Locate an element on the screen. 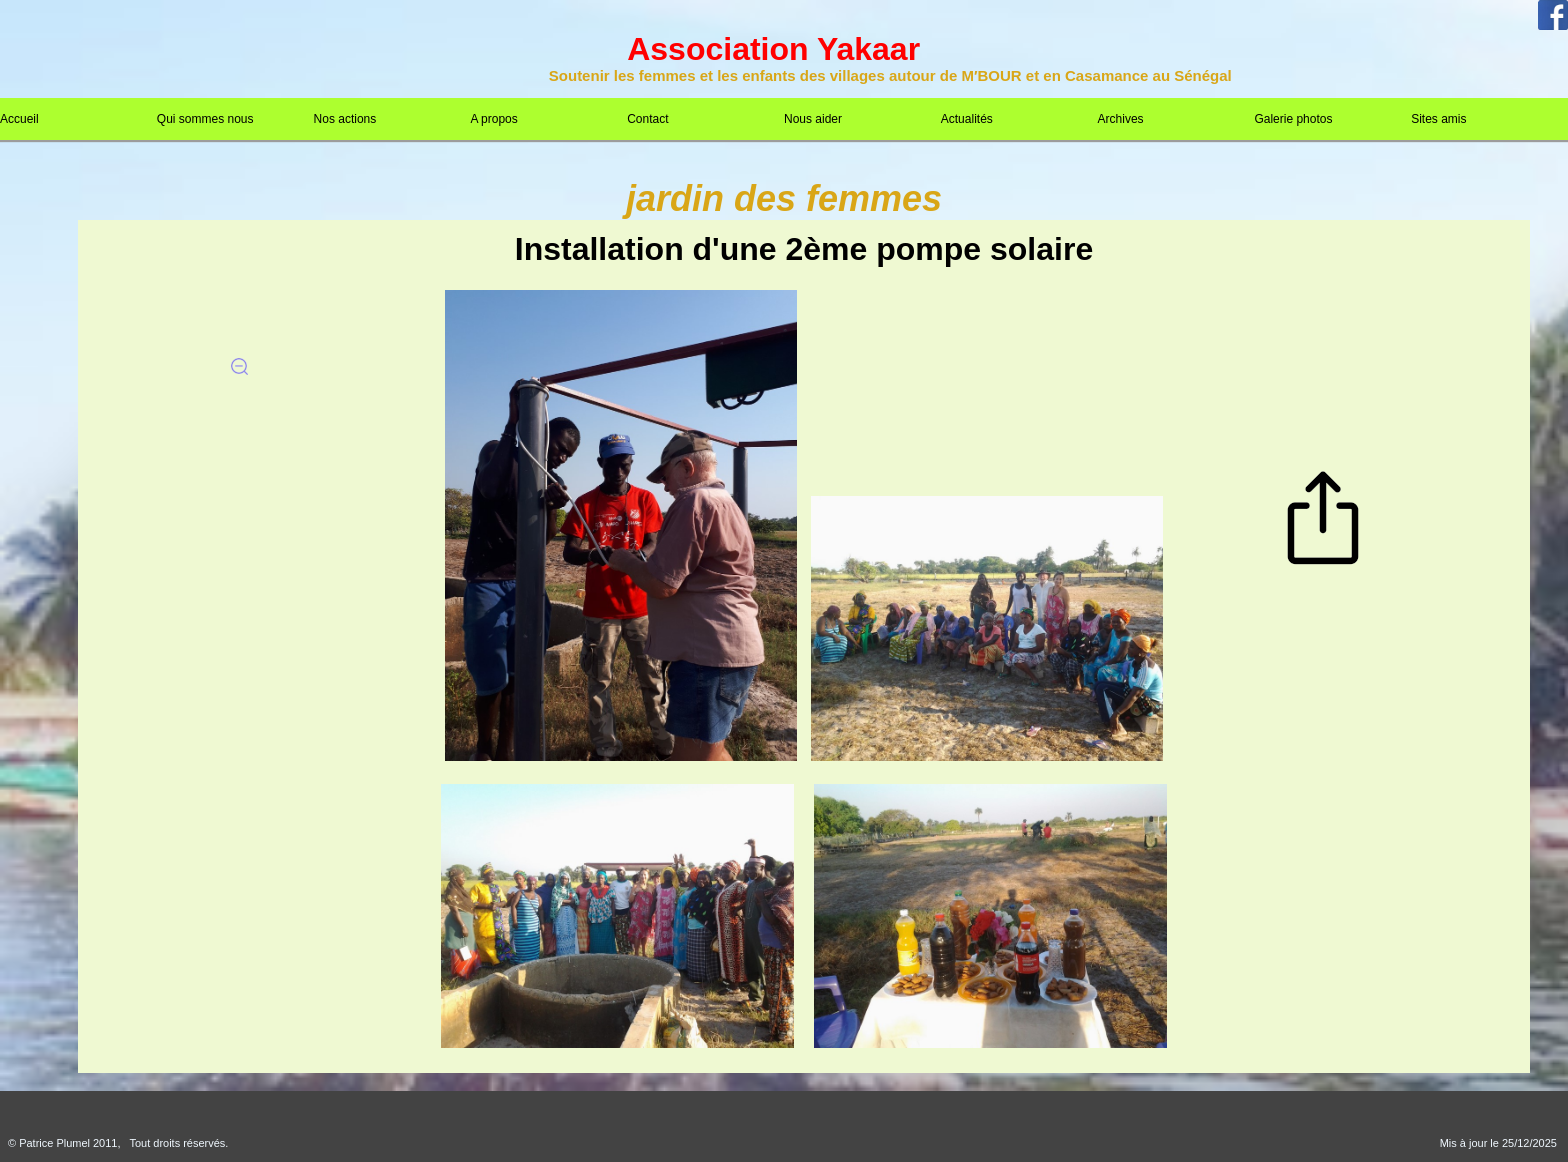  share this content is located at coordinates (1323, 520).